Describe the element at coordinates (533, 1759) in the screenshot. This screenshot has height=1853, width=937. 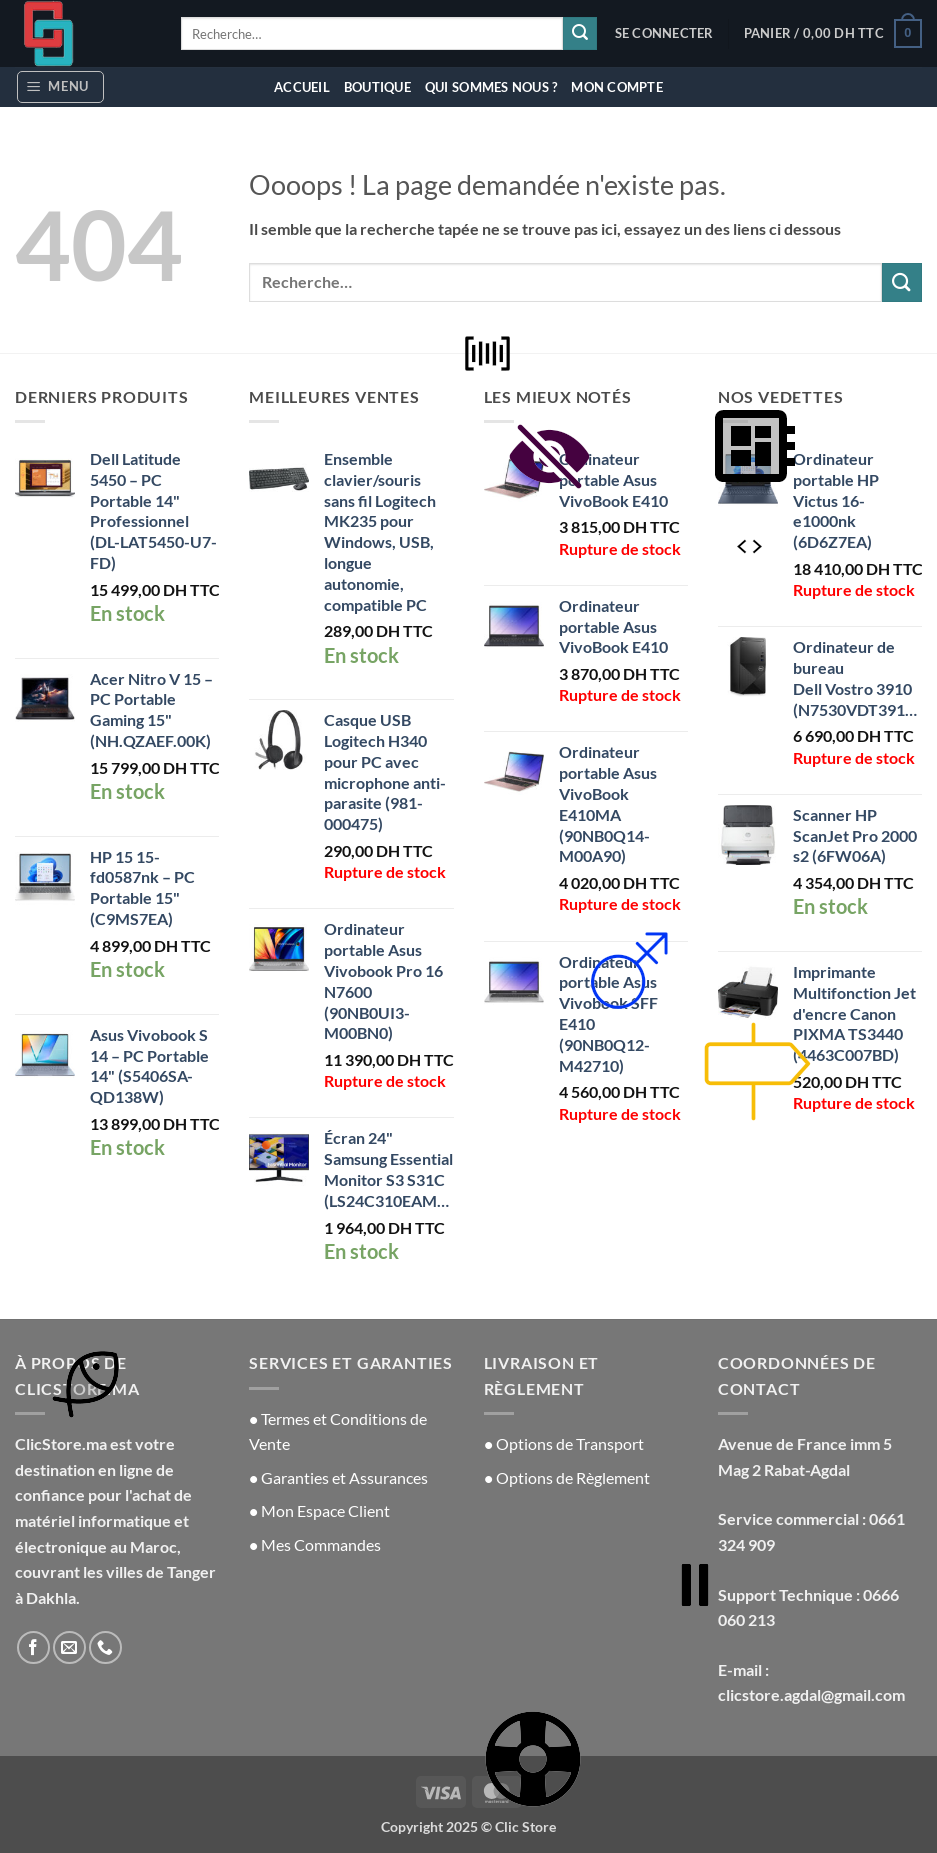
I see `access help or support center` at that location.